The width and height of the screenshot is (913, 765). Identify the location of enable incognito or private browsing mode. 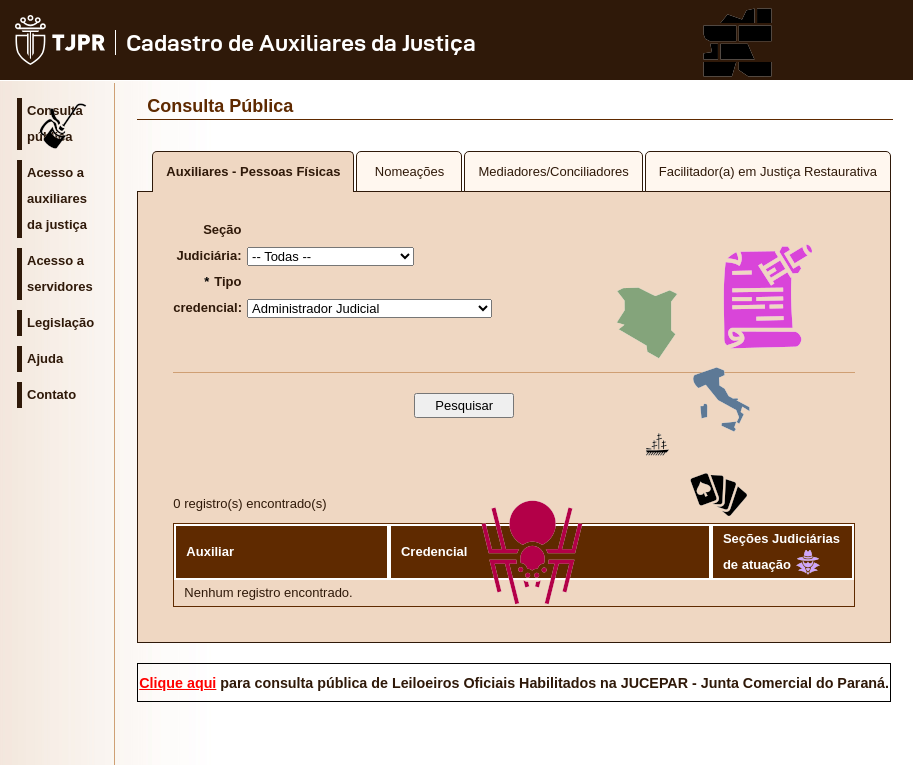
(808, 562).